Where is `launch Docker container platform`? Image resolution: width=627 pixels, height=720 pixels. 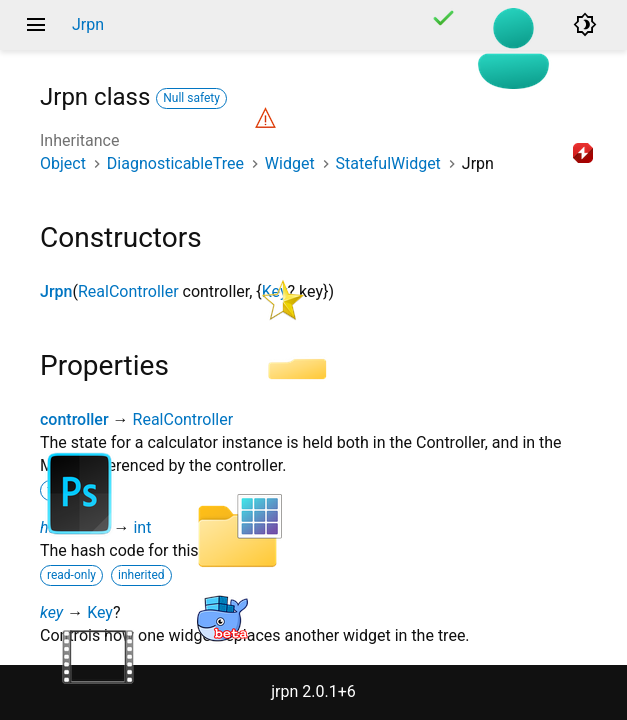
launch Docker container platform is located at coordinates (222, 618).